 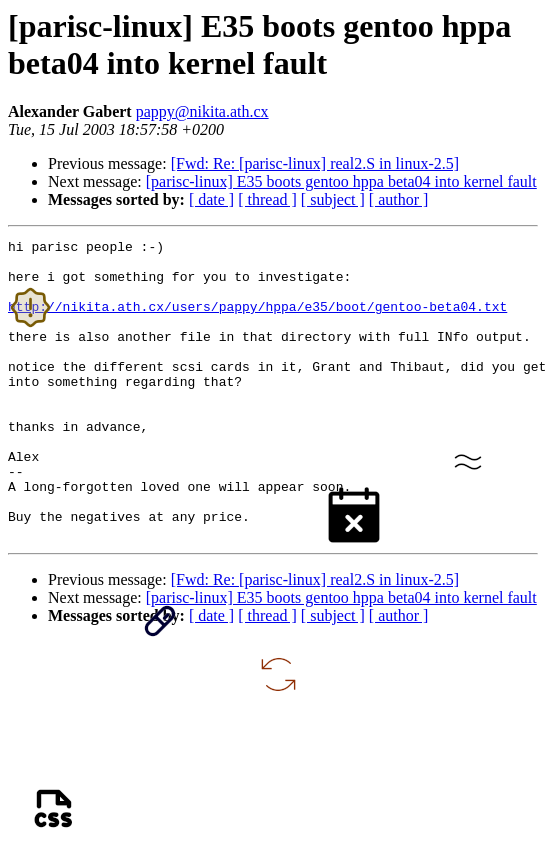 What do you see at coordinates (468, 462) in the screenshot?
I see `indicates approximate or estimated value` at bounding box center [468, 462].